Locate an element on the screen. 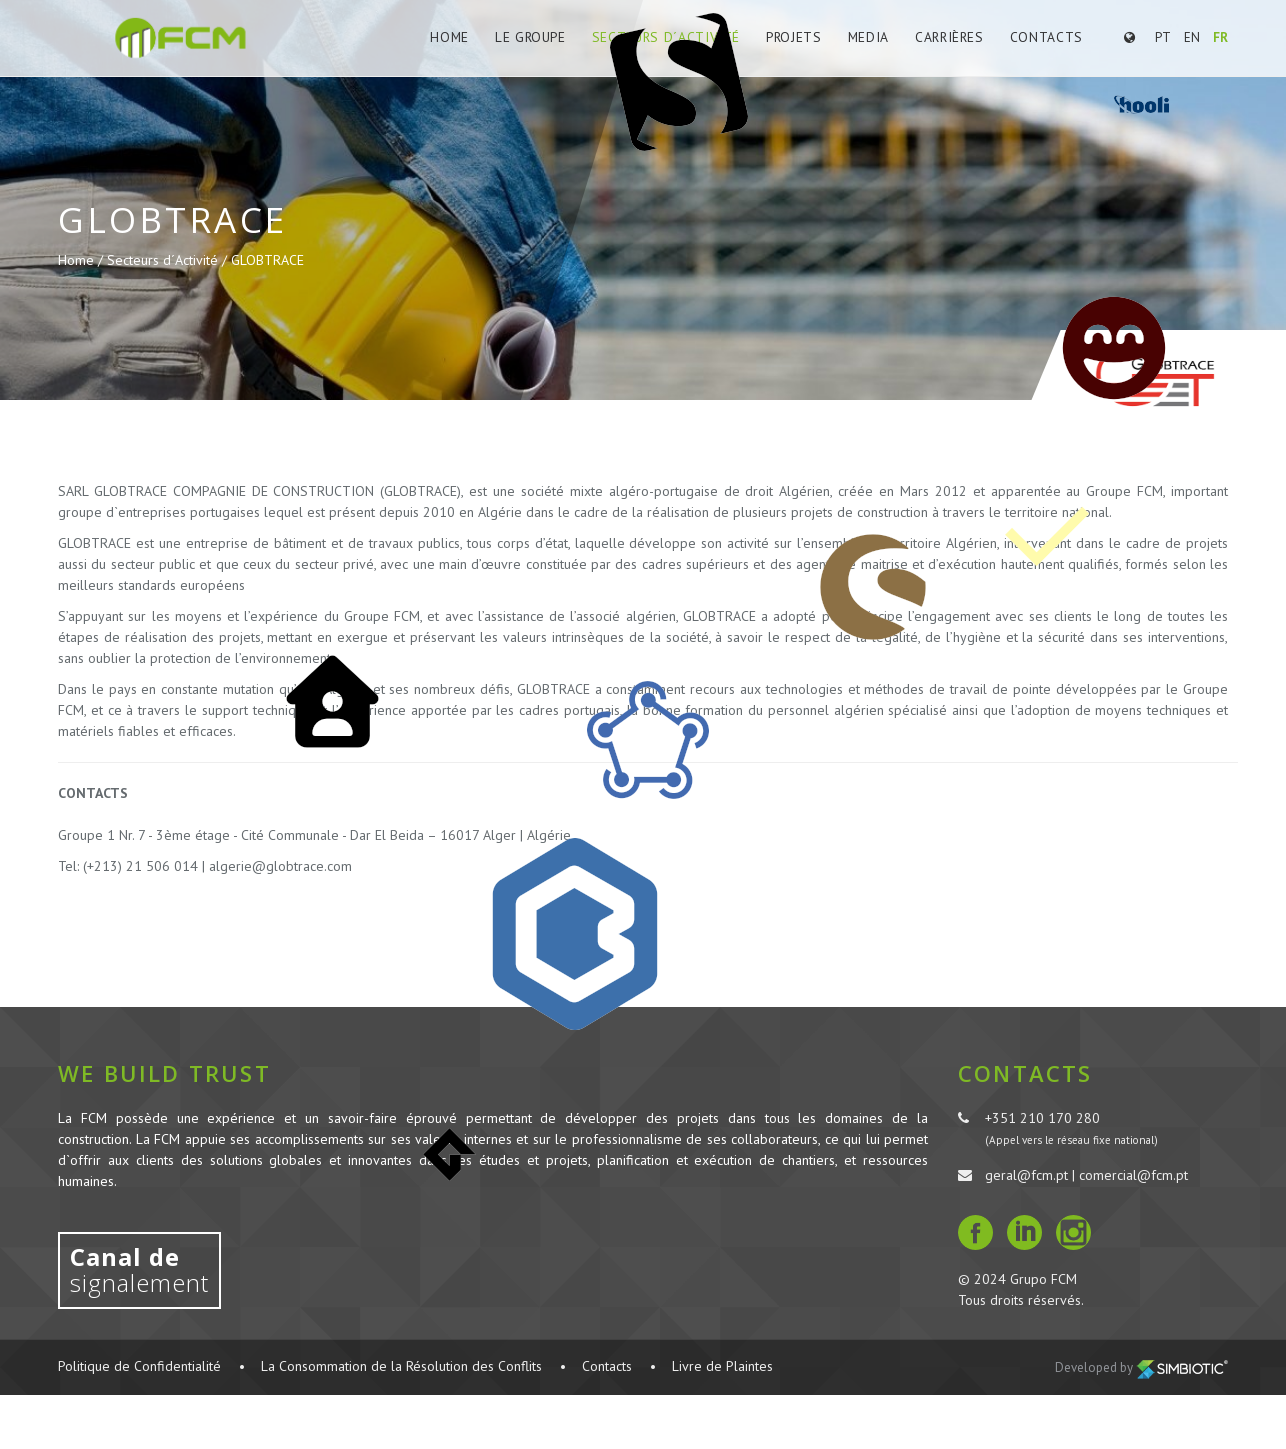  add a reaction to a message is located at coordinates (1114, 348).